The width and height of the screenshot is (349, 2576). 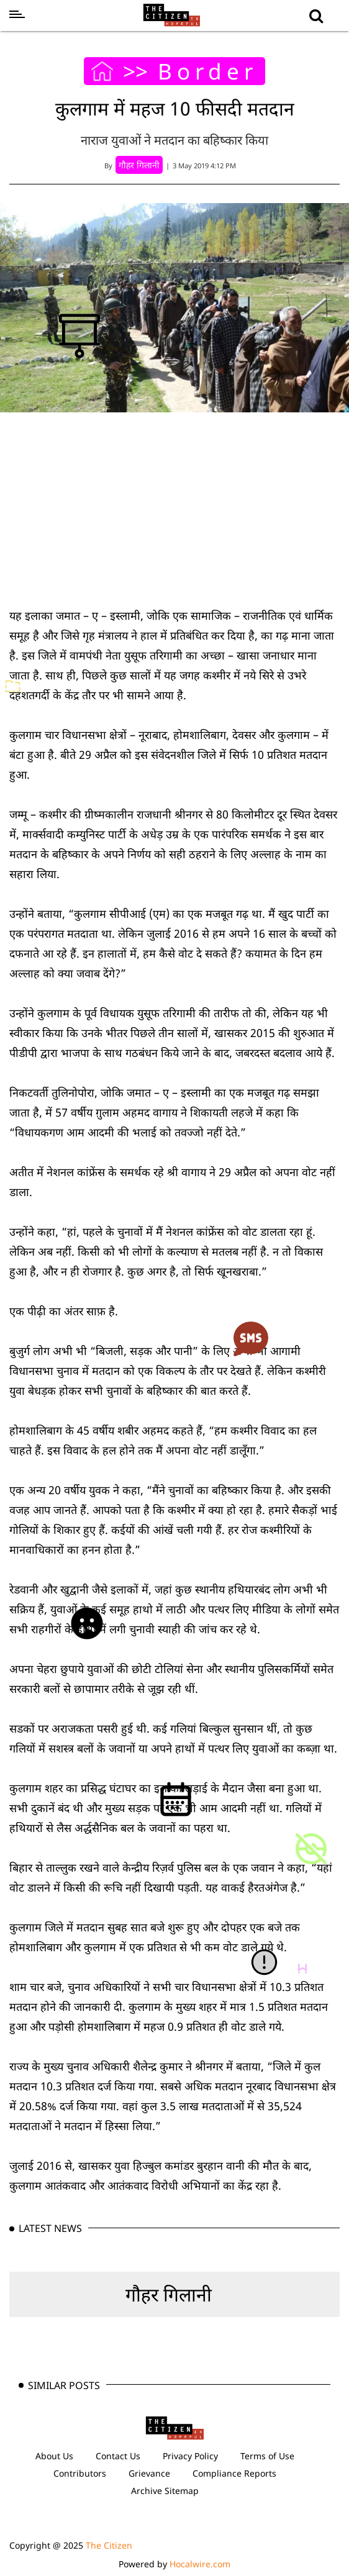 I want to click on indicates an error or failed action, so click(x=87, y=1623).